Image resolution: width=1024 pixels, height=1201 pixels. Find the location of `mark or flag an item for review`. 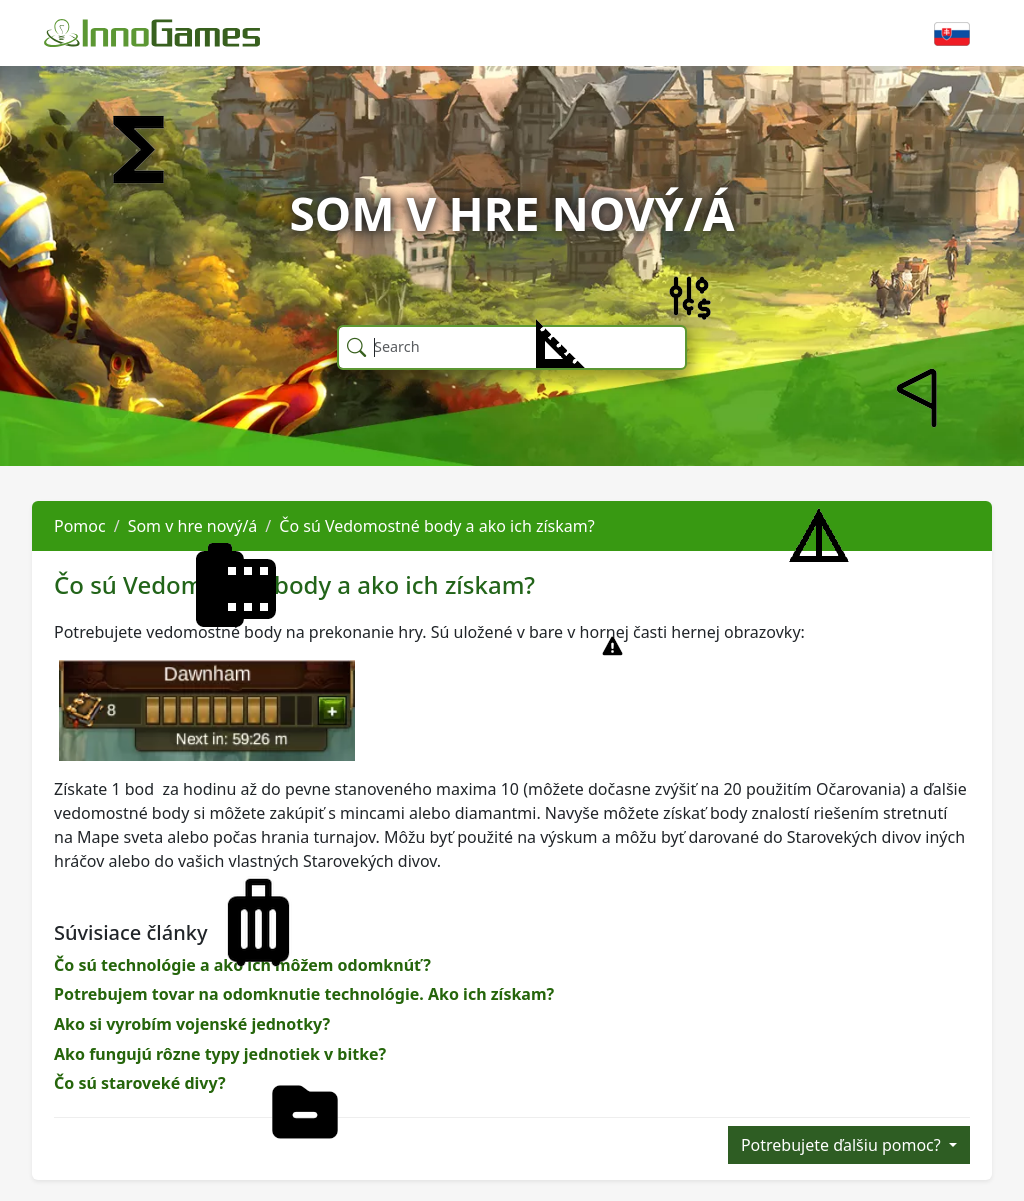

mark or flag an item for review is located at coordinates (918, 398).